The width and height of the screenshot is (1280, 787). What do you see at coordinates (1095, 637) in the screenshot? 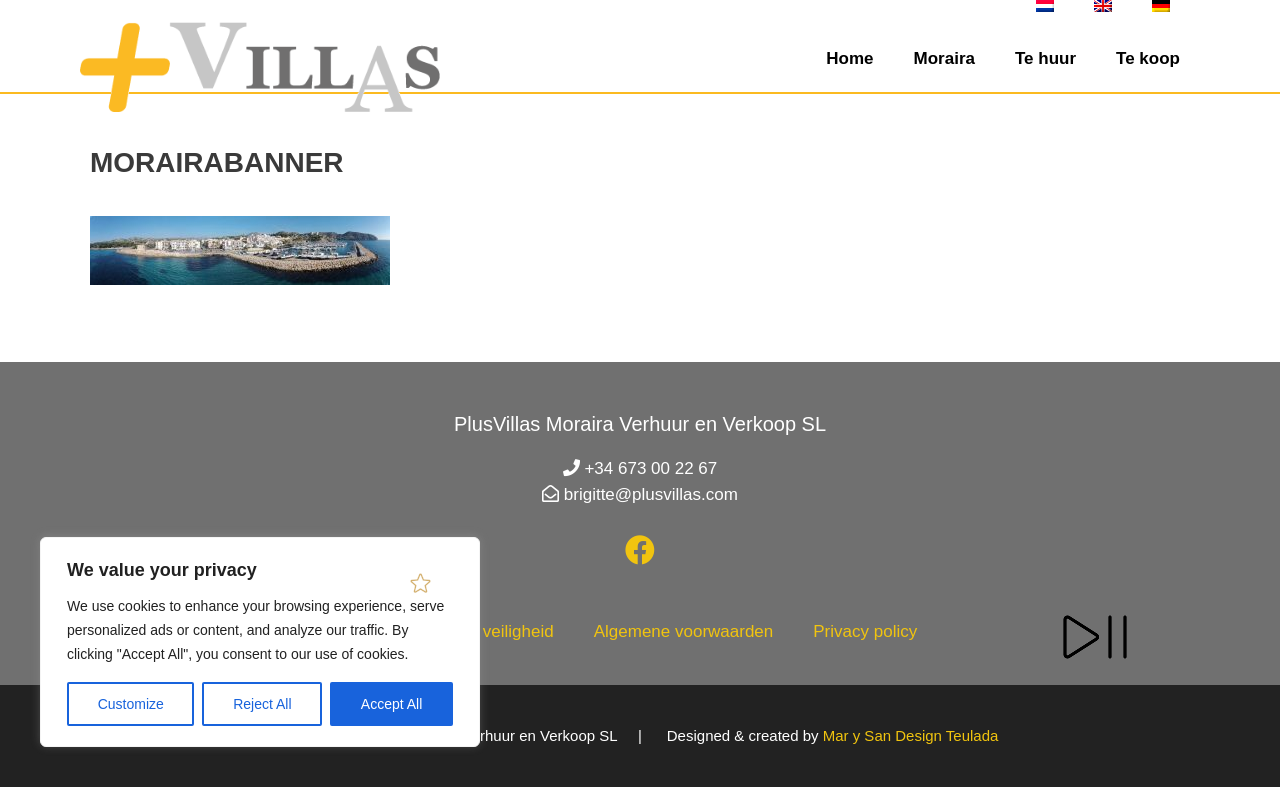
I see `toggle between play and pause for media` at bounding box center [1095, 637].